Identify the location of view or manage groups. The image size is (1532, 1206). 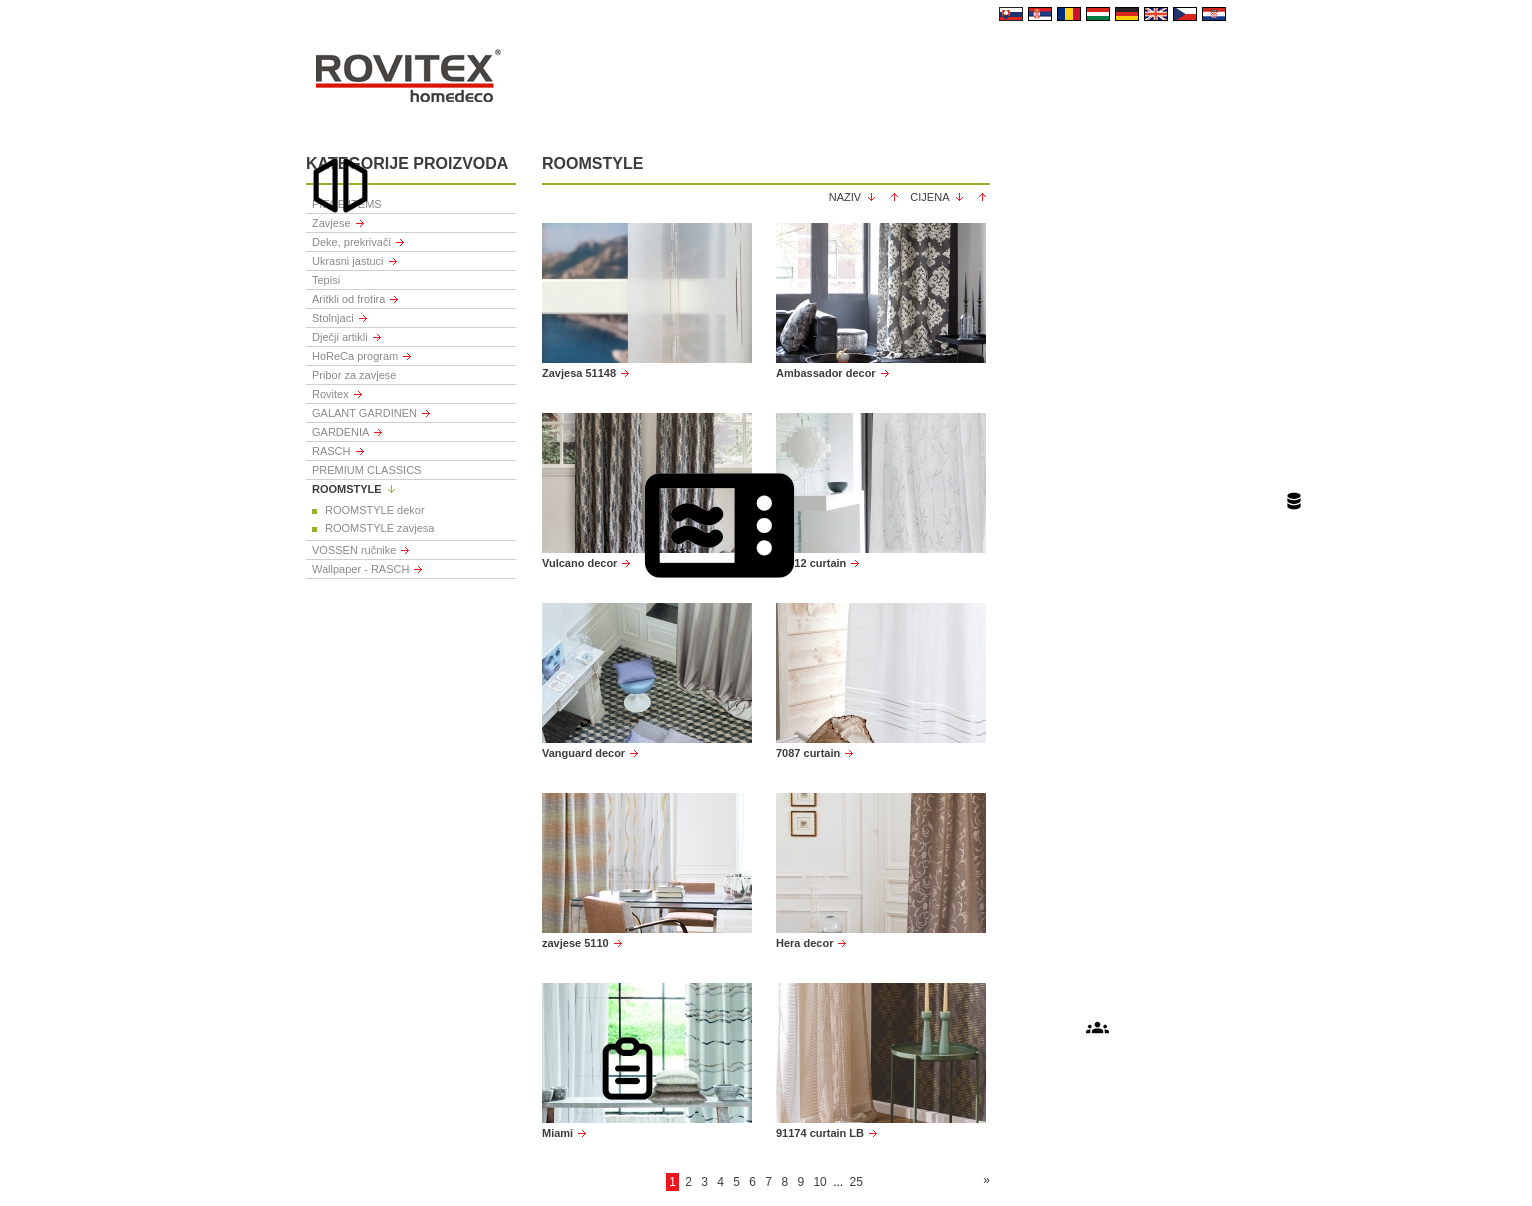
(1097, 1027).